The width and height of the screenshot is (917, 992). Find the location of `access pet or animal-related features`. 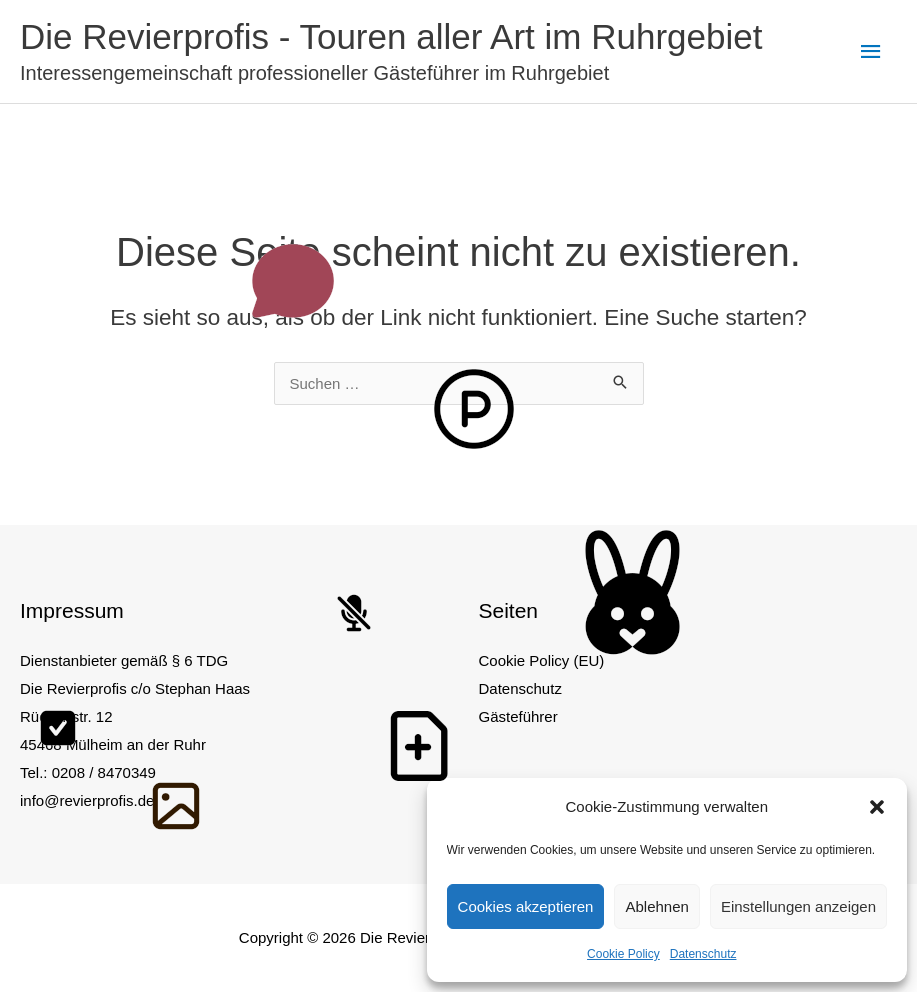

access pet or animal-related features is located at coordinates (632, 594).